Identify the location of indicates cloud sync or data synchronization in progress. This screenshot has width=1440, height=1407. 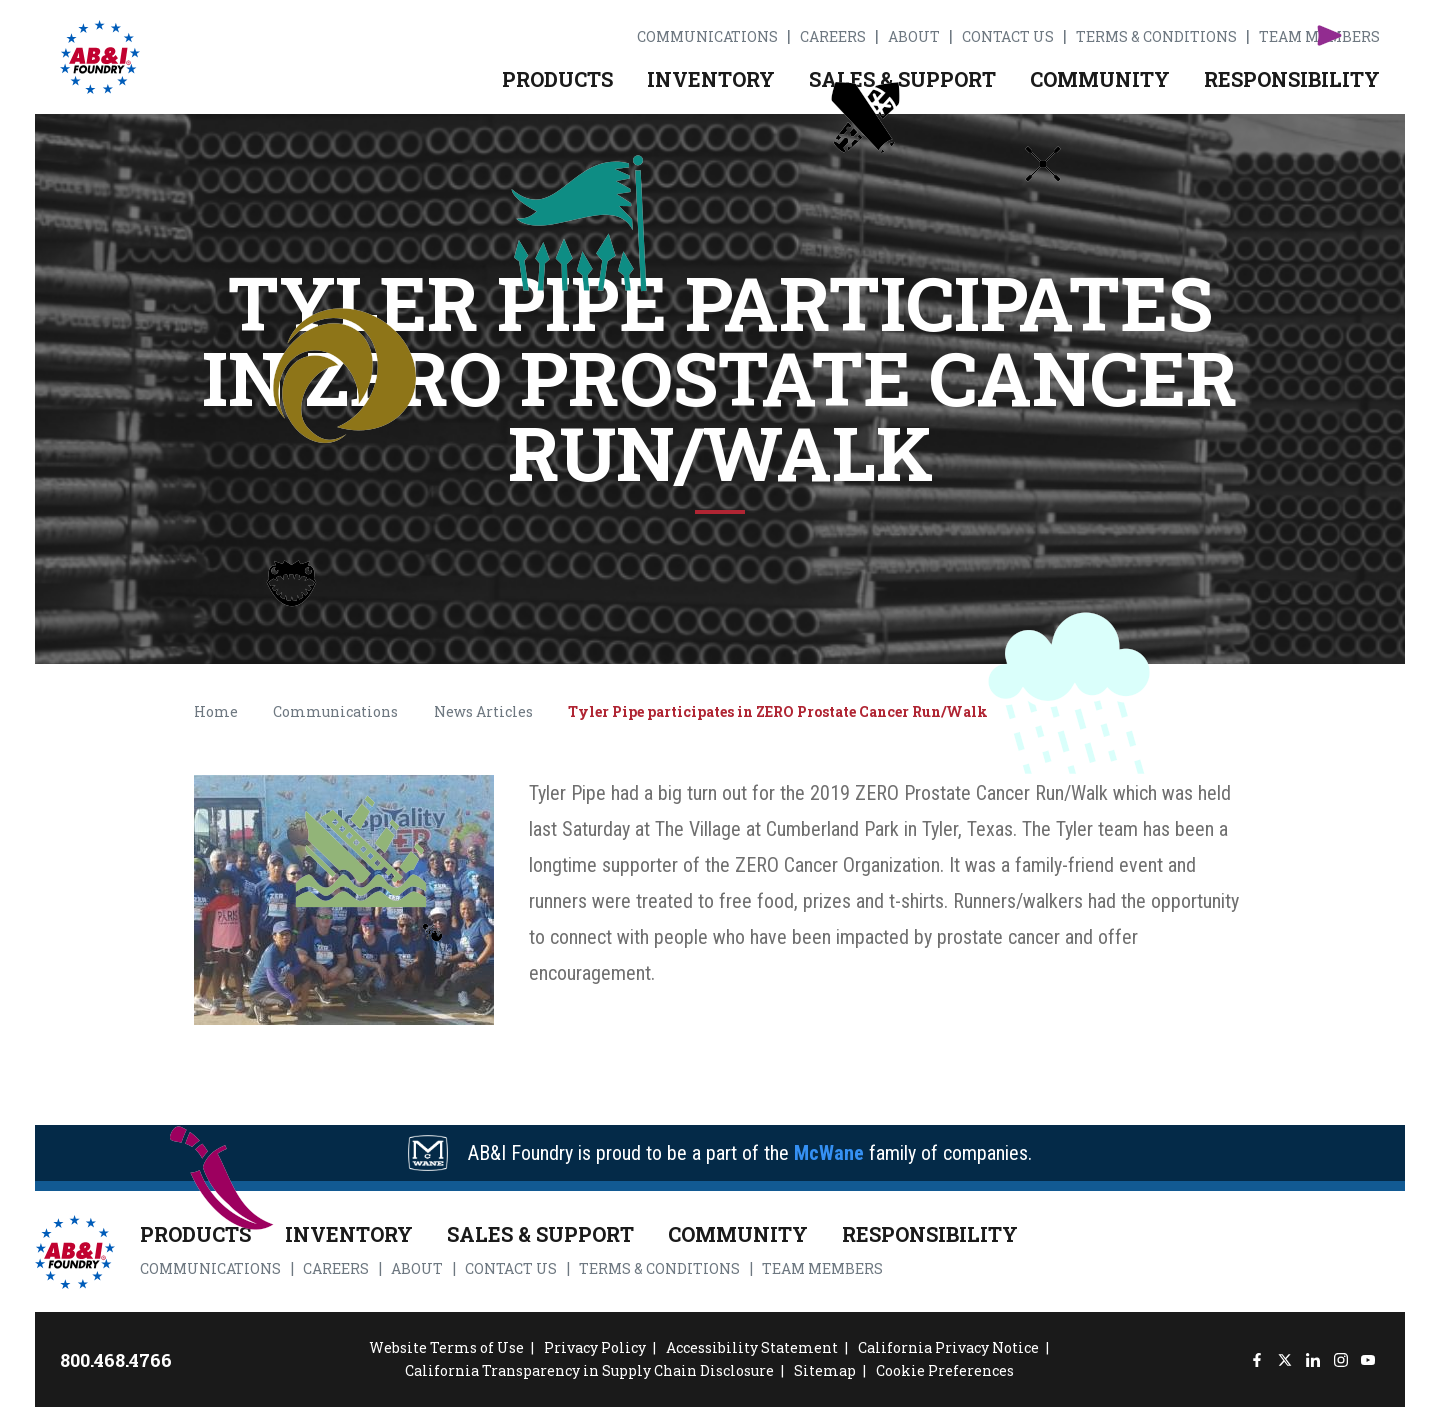
(344, 375).